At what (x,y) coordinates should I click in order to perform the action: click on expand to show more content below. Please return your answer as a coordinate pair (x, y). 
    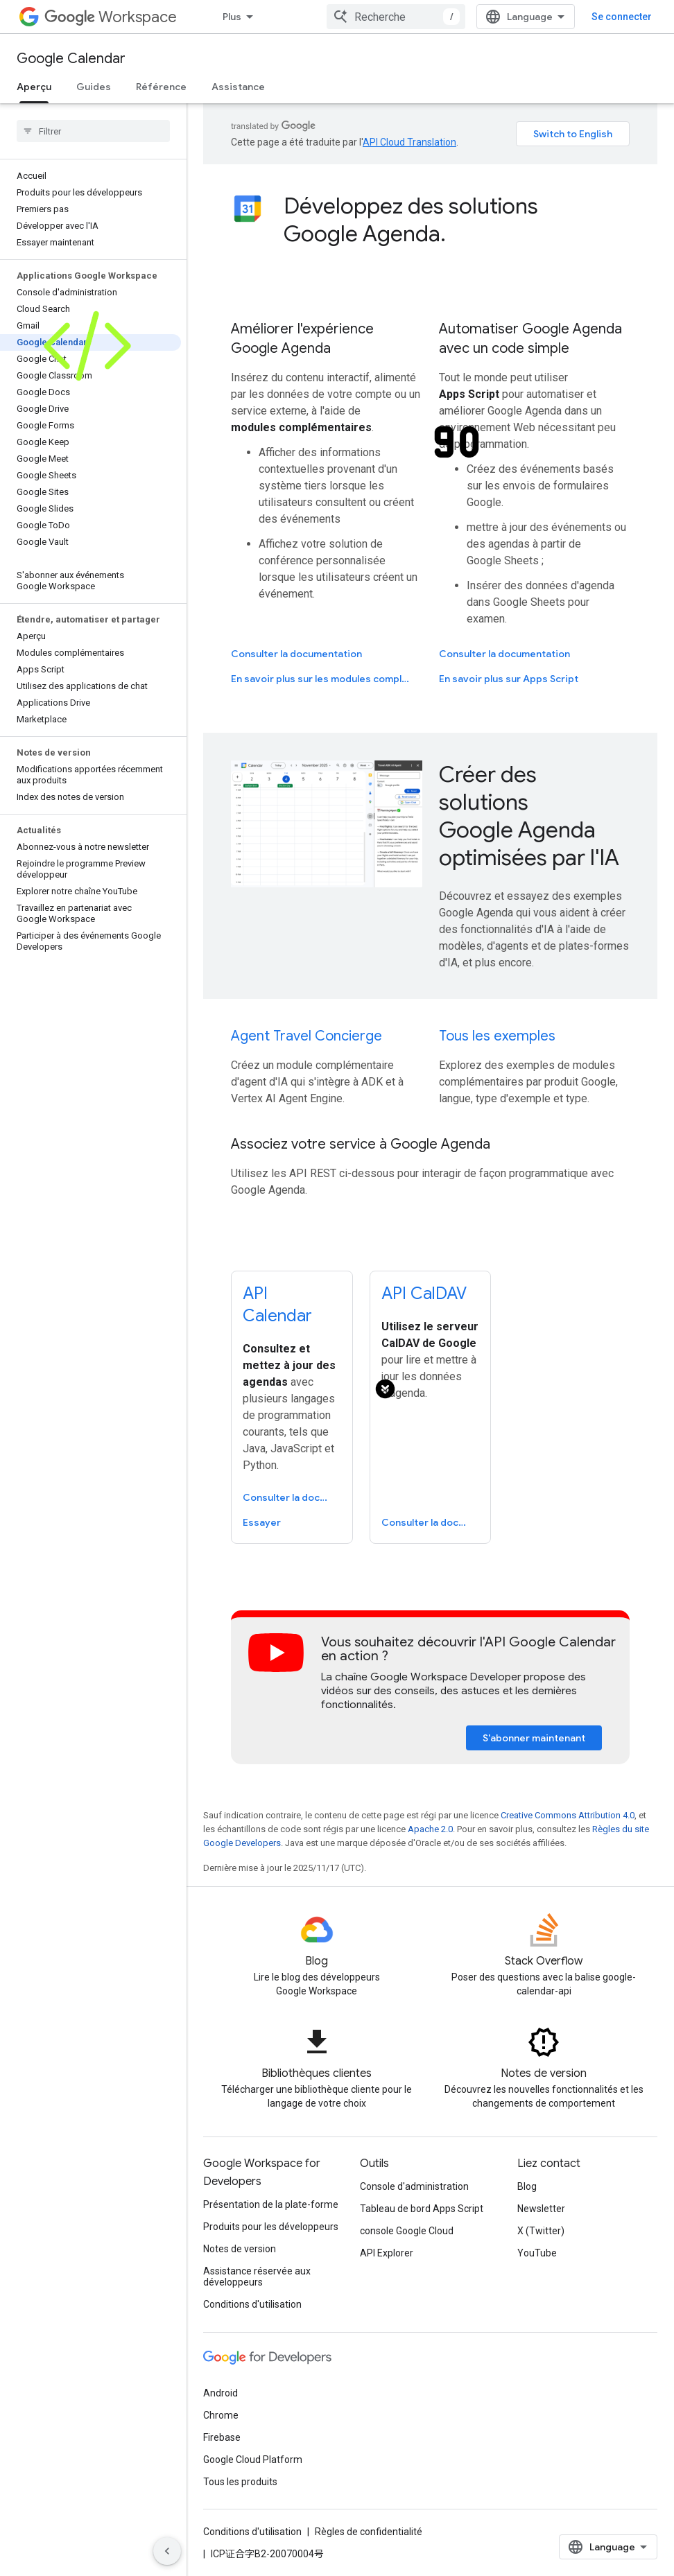
    Looking at the image, I should click on (385, 1389).